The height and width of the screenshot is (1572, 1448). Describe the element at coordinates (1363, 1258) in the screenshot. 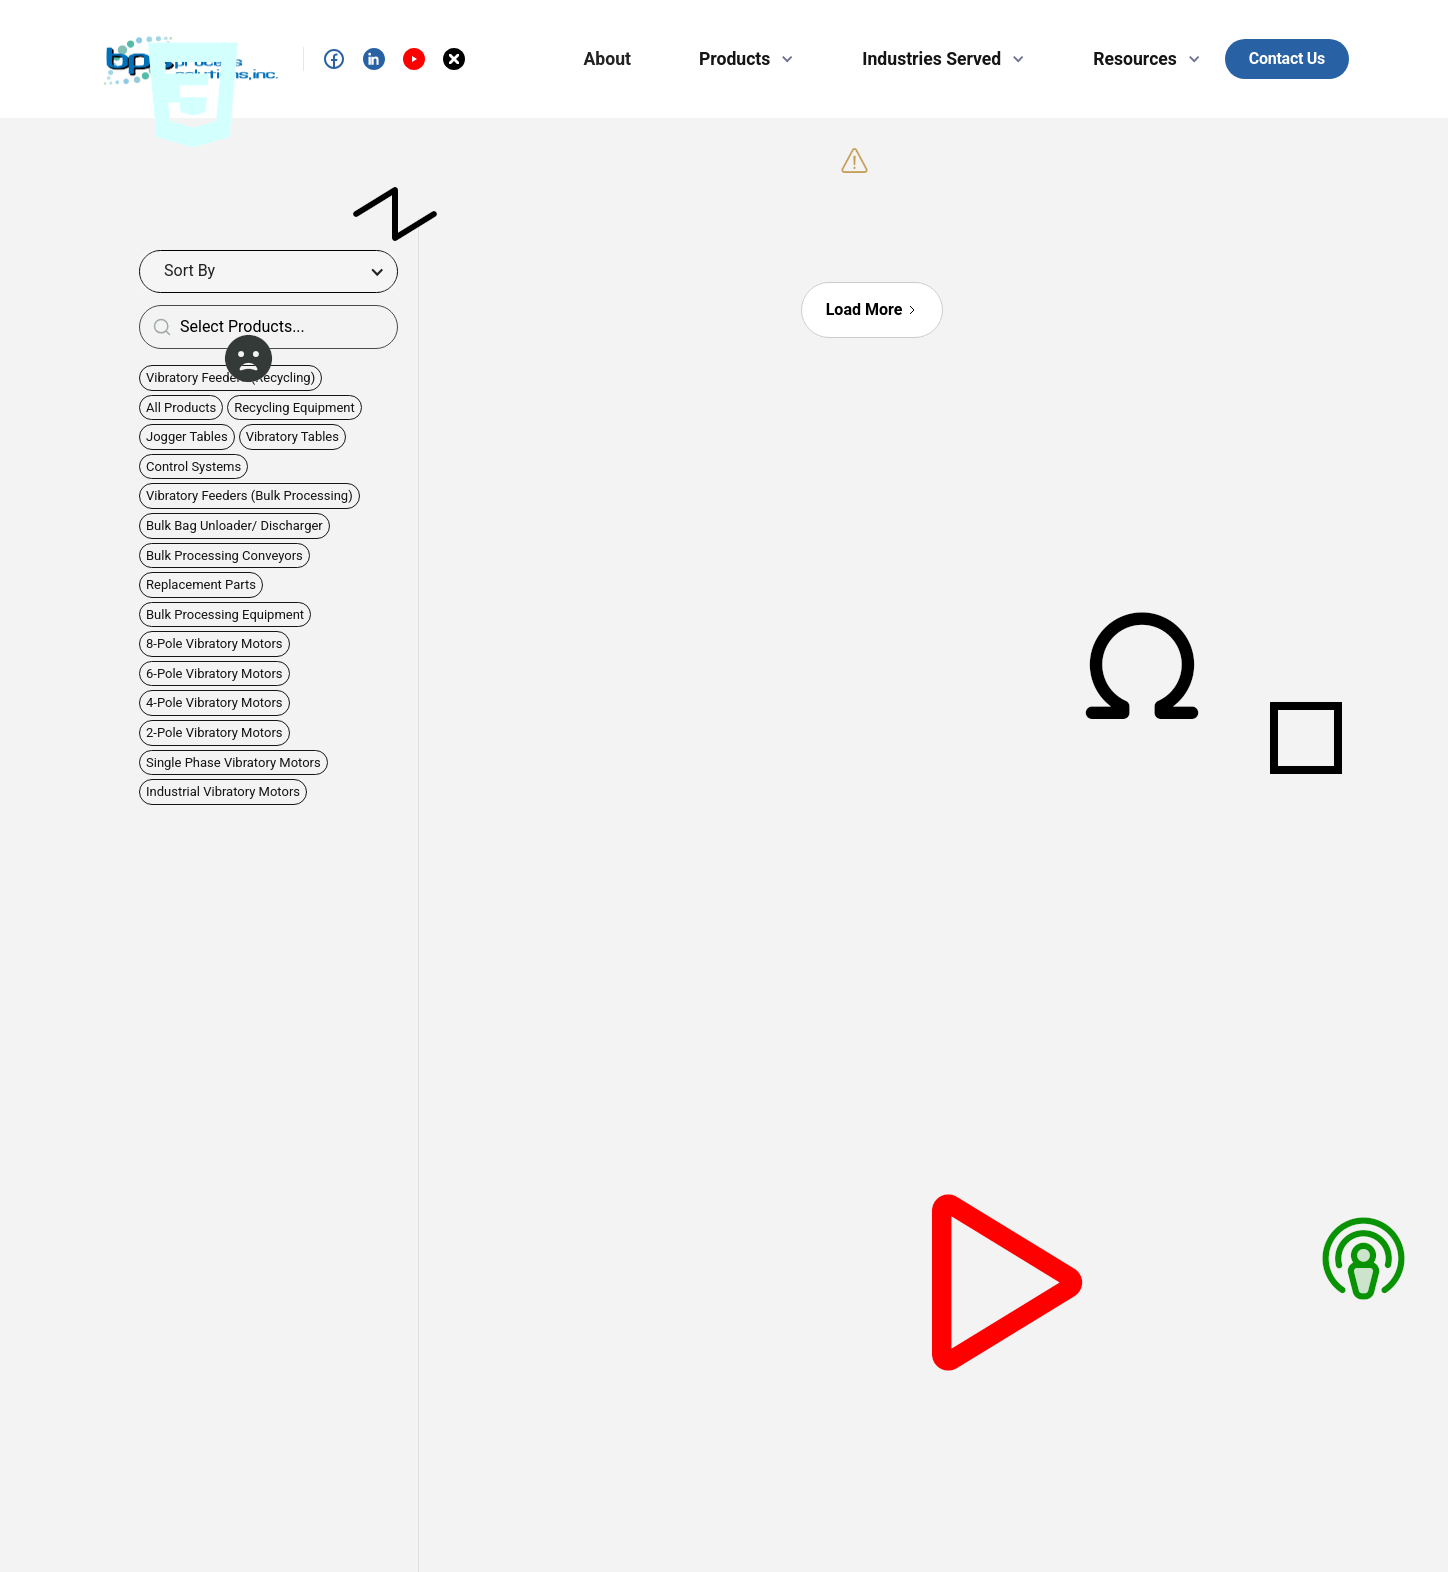

I see `open Apple Podcasts app` at that location.